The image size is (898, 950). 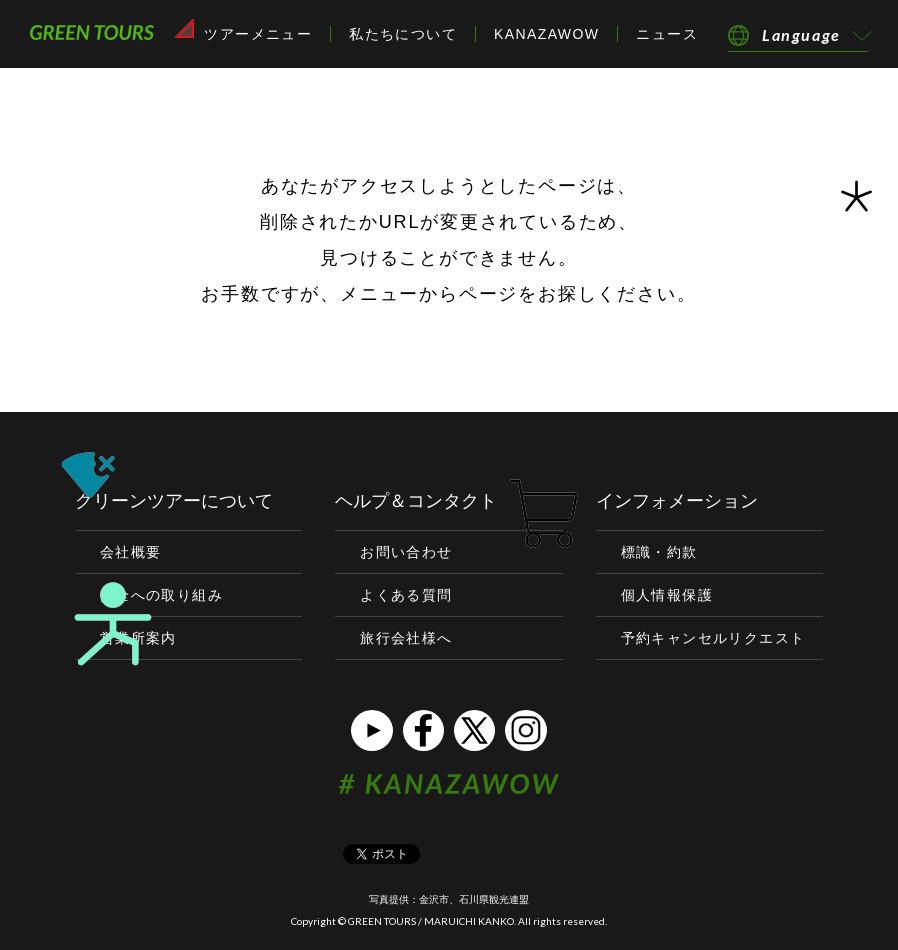 What do you see at coordinates (856, 197) in the screenshot?
I see `indicates a required field in a form` at bounding box center [856, 197].